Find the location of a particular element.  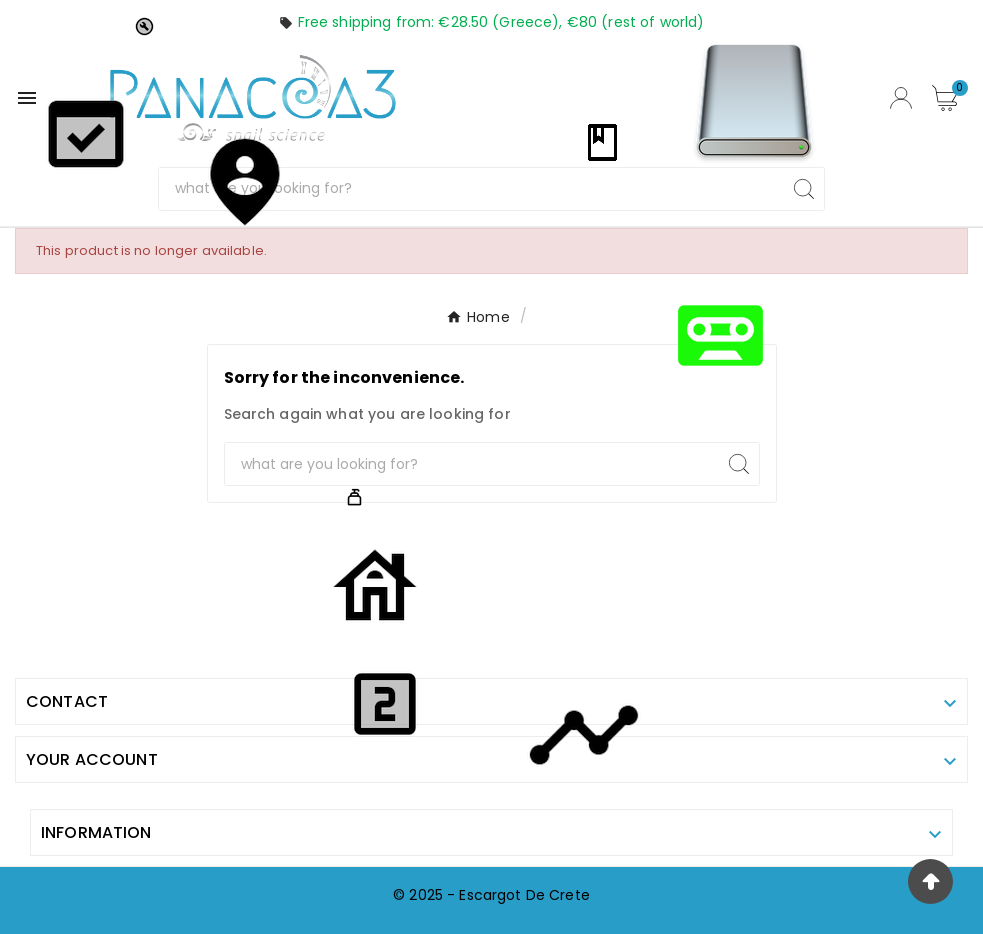

access audio recordings or voice memos is located at coordinates (720, 335).